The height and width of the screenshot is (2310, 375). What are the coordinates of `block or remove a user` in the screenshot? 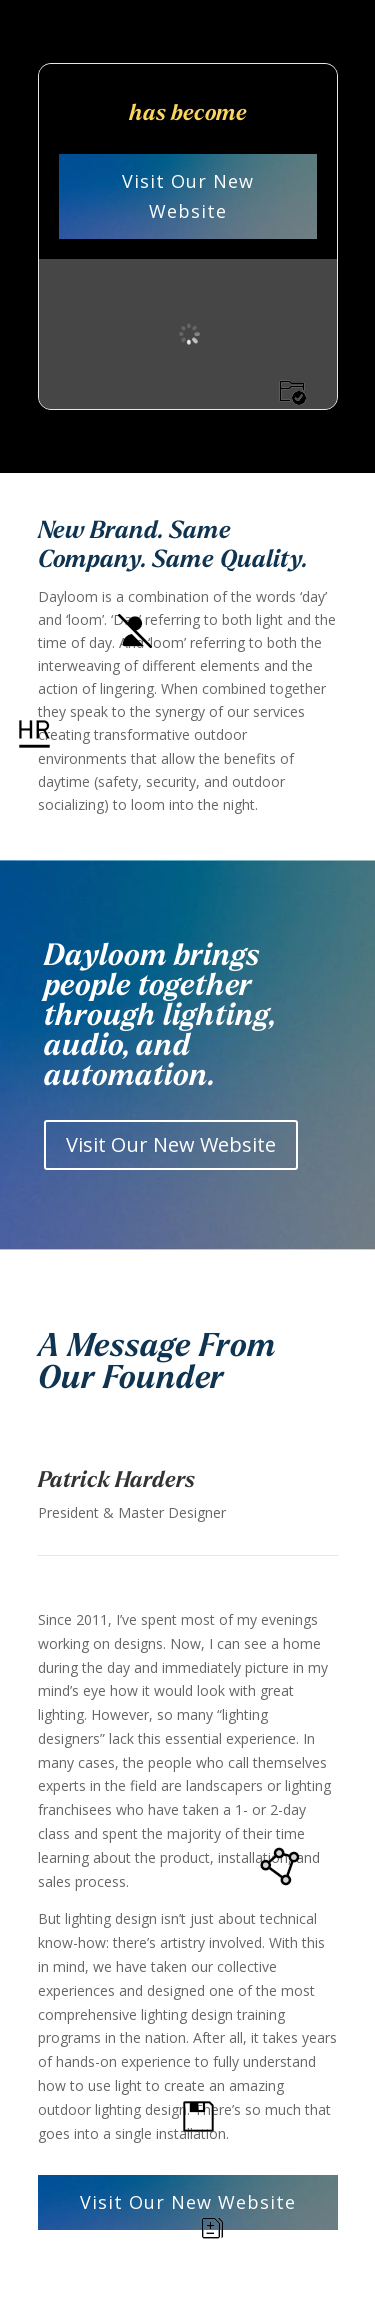 It's located at (135, 631).